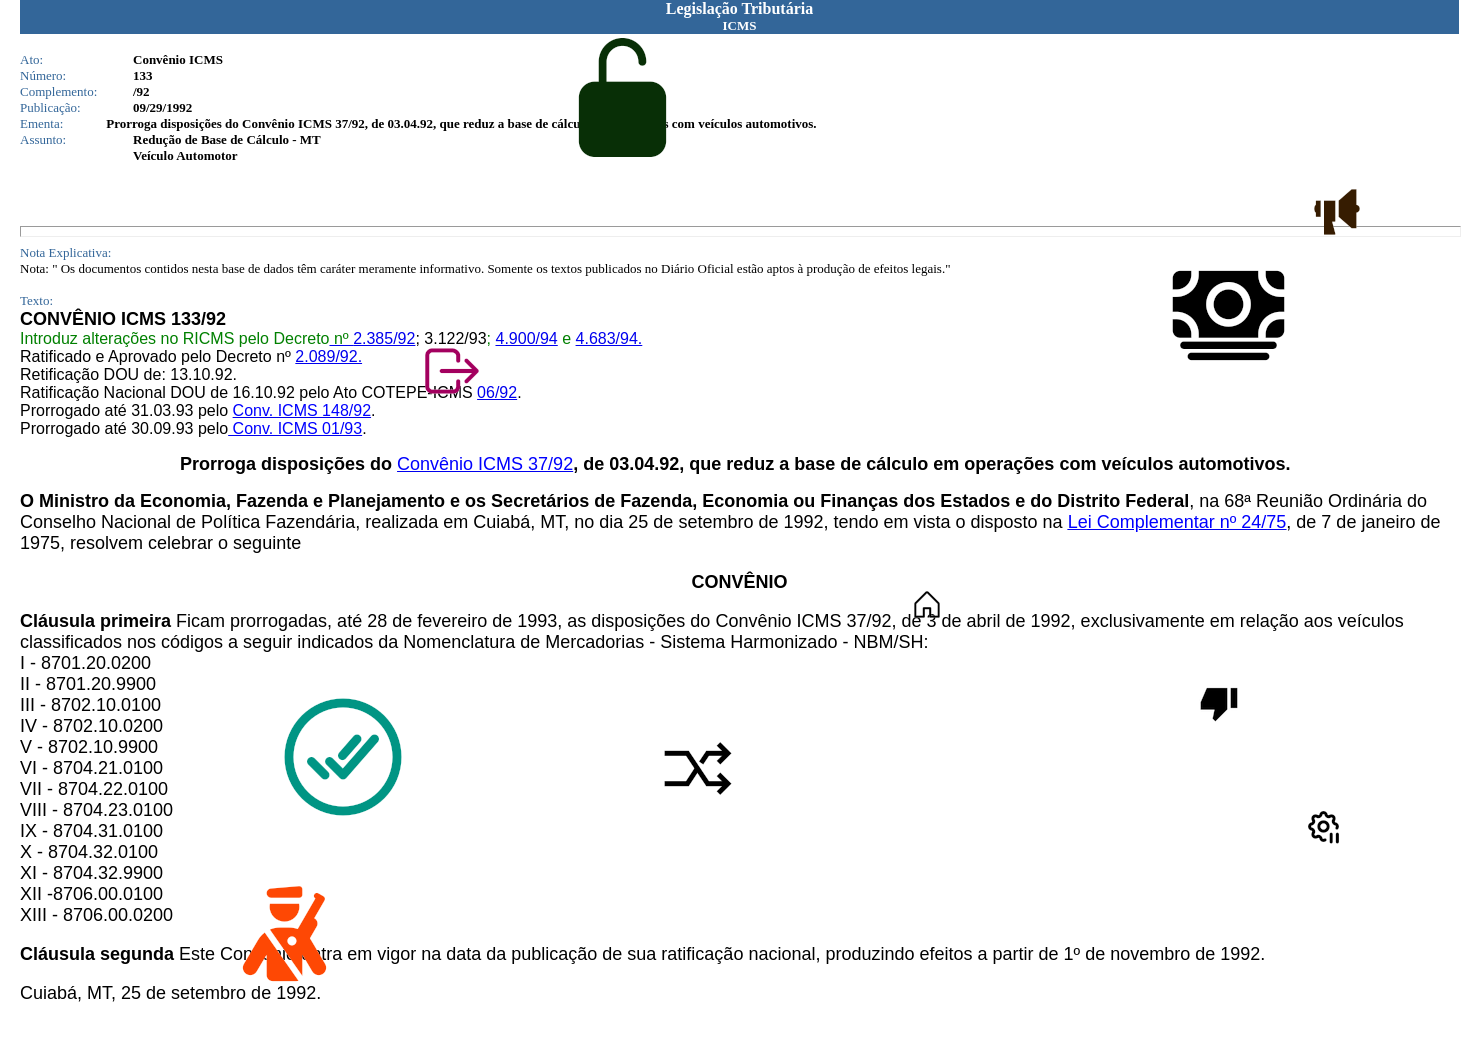  What do you see at coordinates (927, 605) in the screenshot?
I see `navigate to home screen` at bounding box center [927, 605].